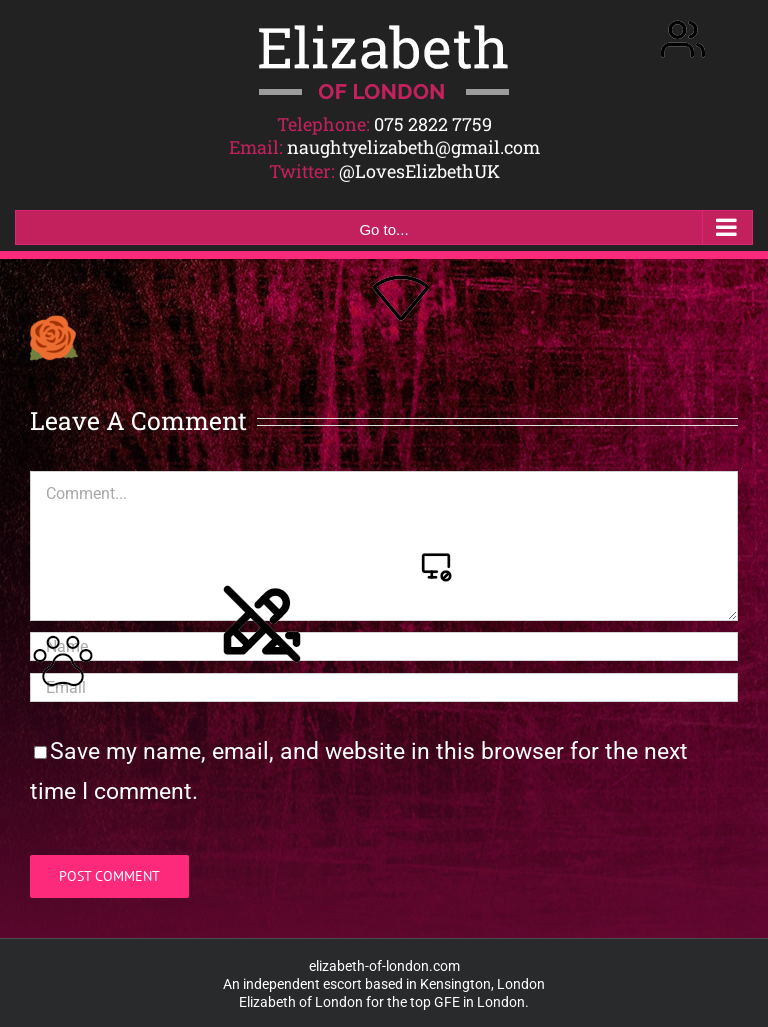 This screenshot has width=768, height=1027. Describe the element at coordinates (683, 39) in the screenshot. I see `view all users or team members` at that location.